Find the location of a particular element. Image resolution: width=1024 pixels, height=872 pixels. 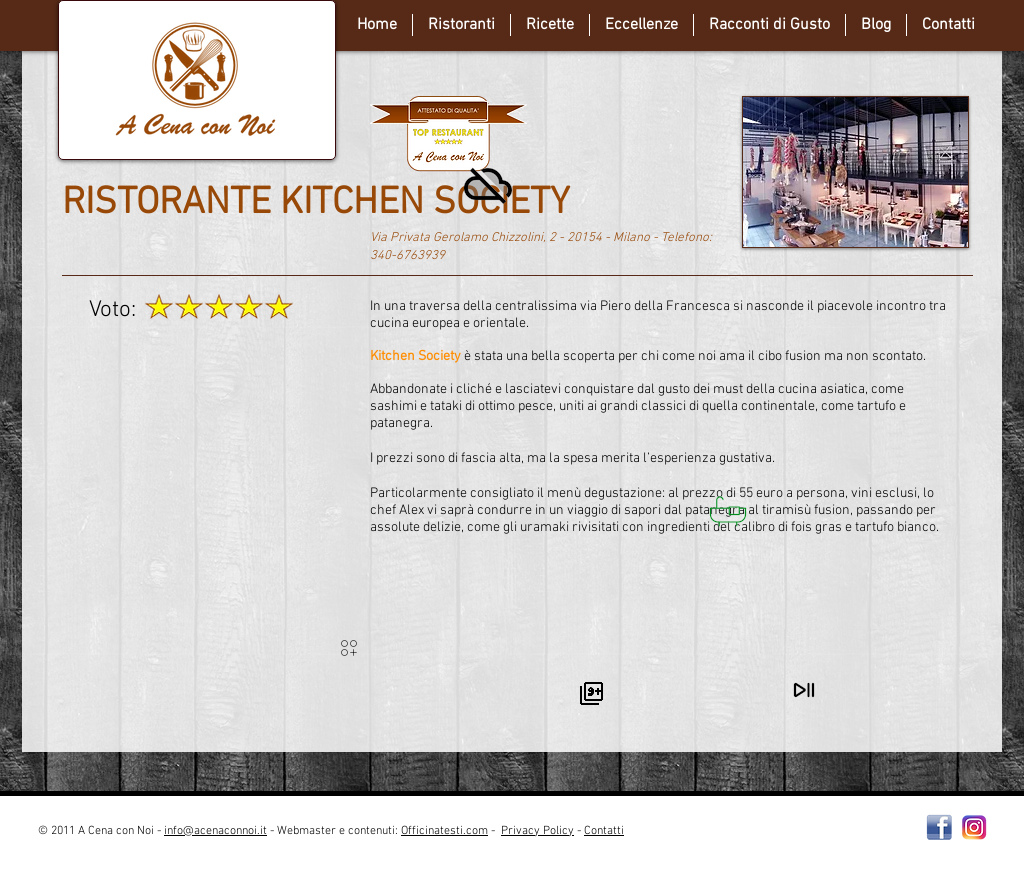

view bathroom amenities is located at coordinates (728, 512).